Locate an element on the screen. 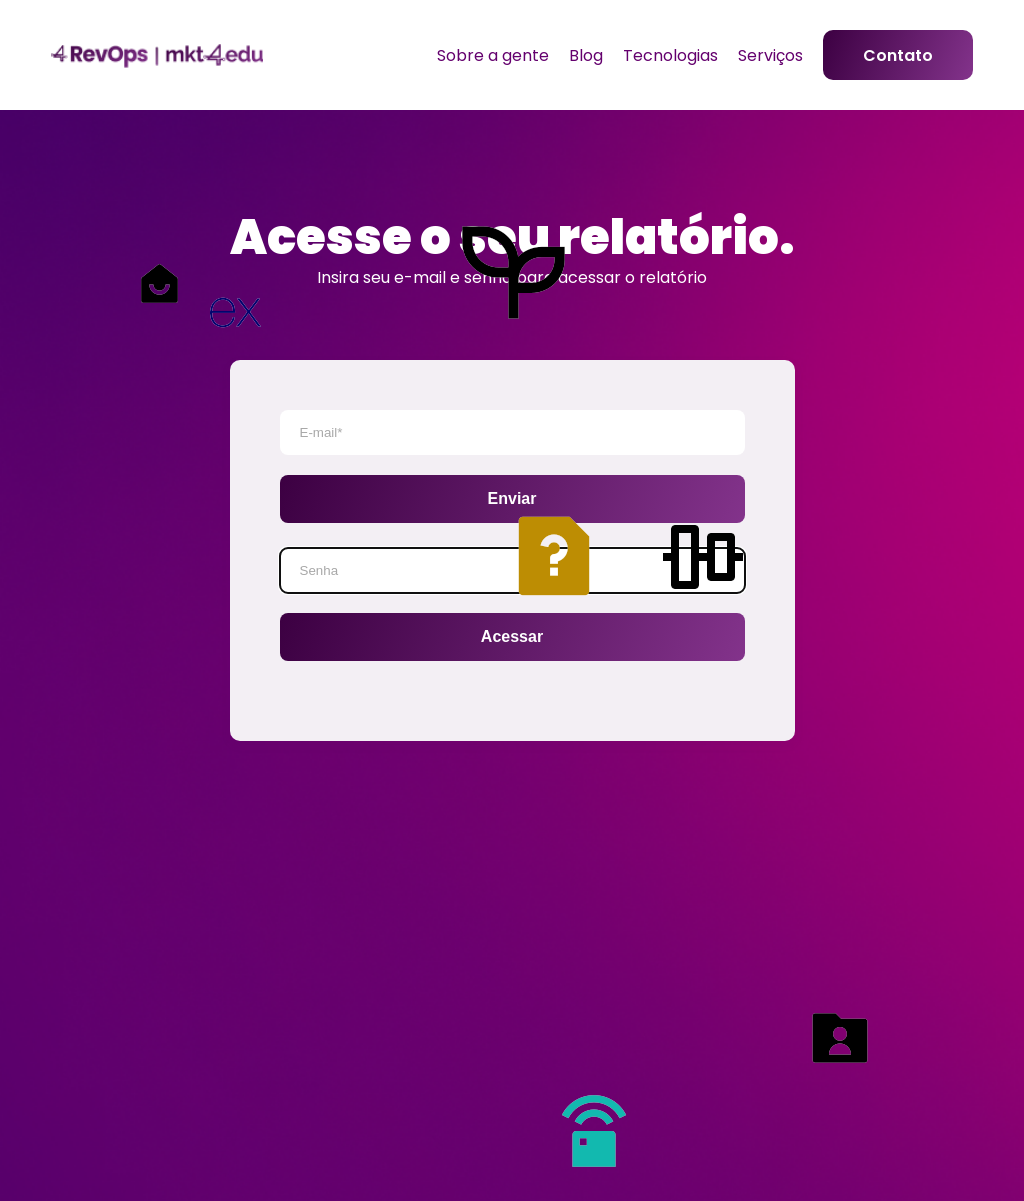 Image resolution: width=1024 pixels, height=1201 pixels. express.js framework logo is located at coordinates (235, 312).